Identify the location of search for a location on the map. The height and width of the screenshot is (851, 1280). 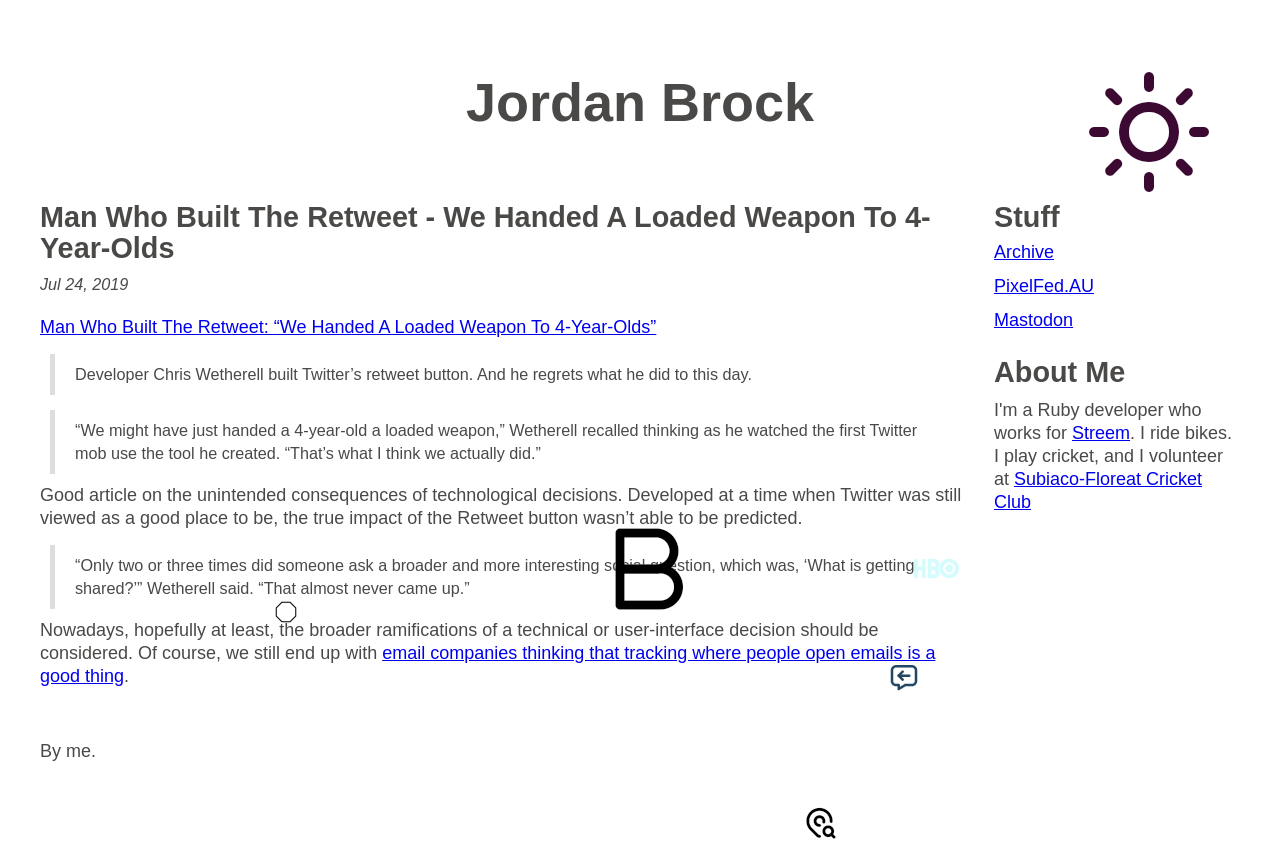
(819, 822).